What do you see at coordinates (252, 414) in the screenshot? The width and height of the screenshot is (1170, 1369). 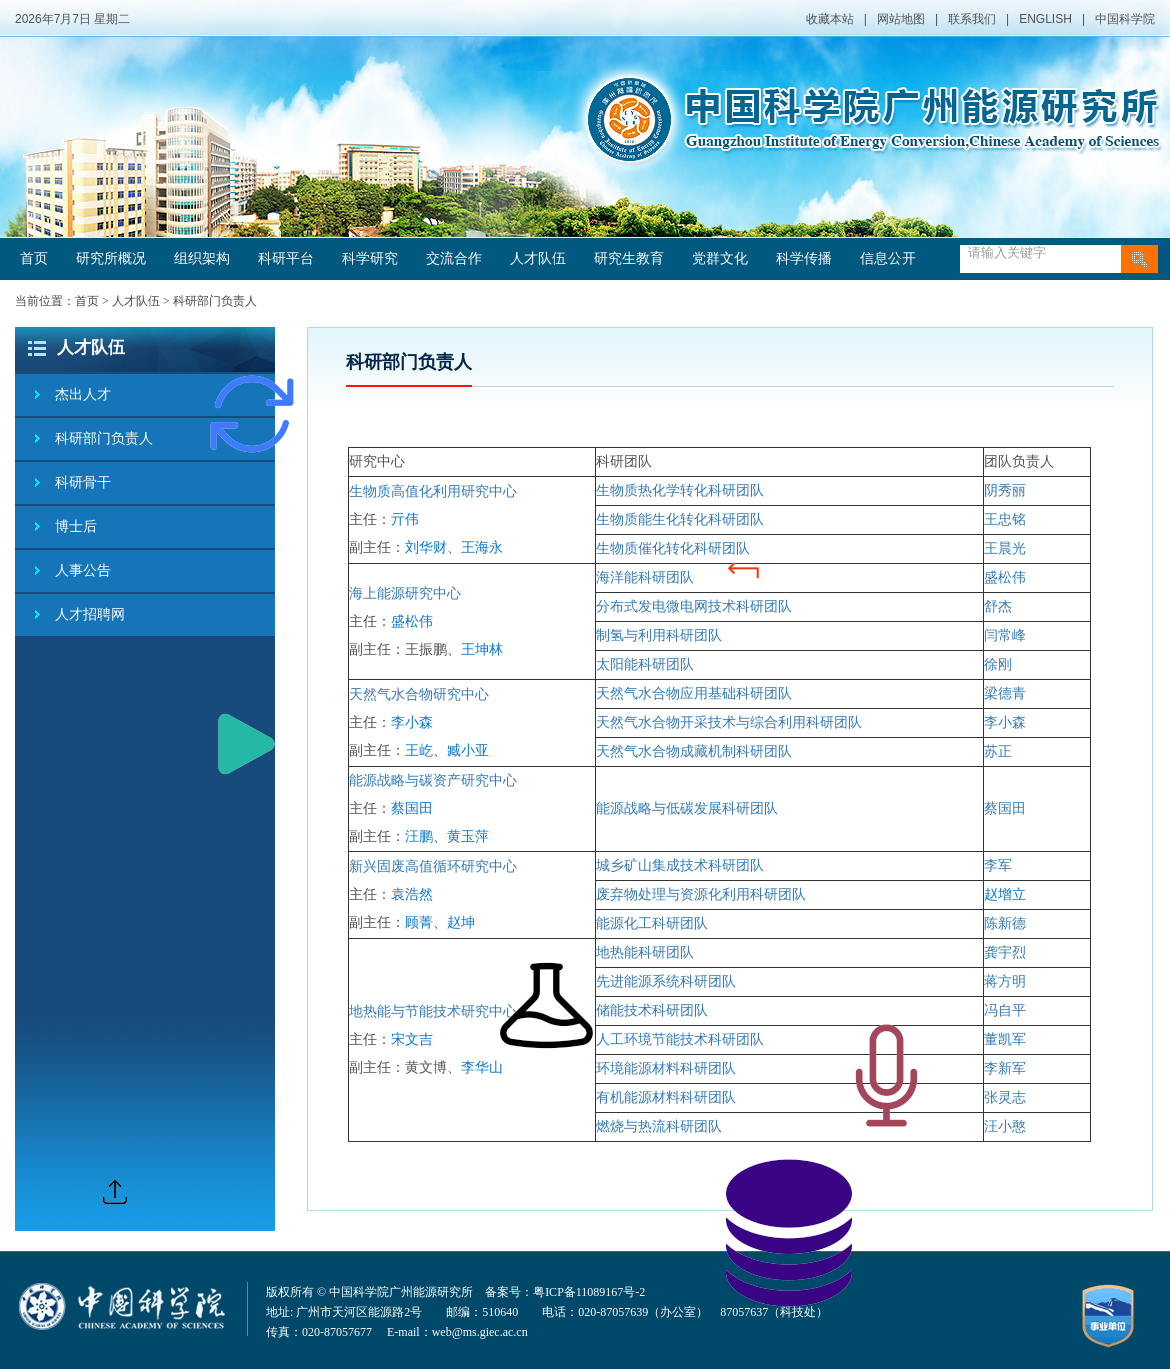 I see `refresh or reload content` at bounding box center [252, 414].